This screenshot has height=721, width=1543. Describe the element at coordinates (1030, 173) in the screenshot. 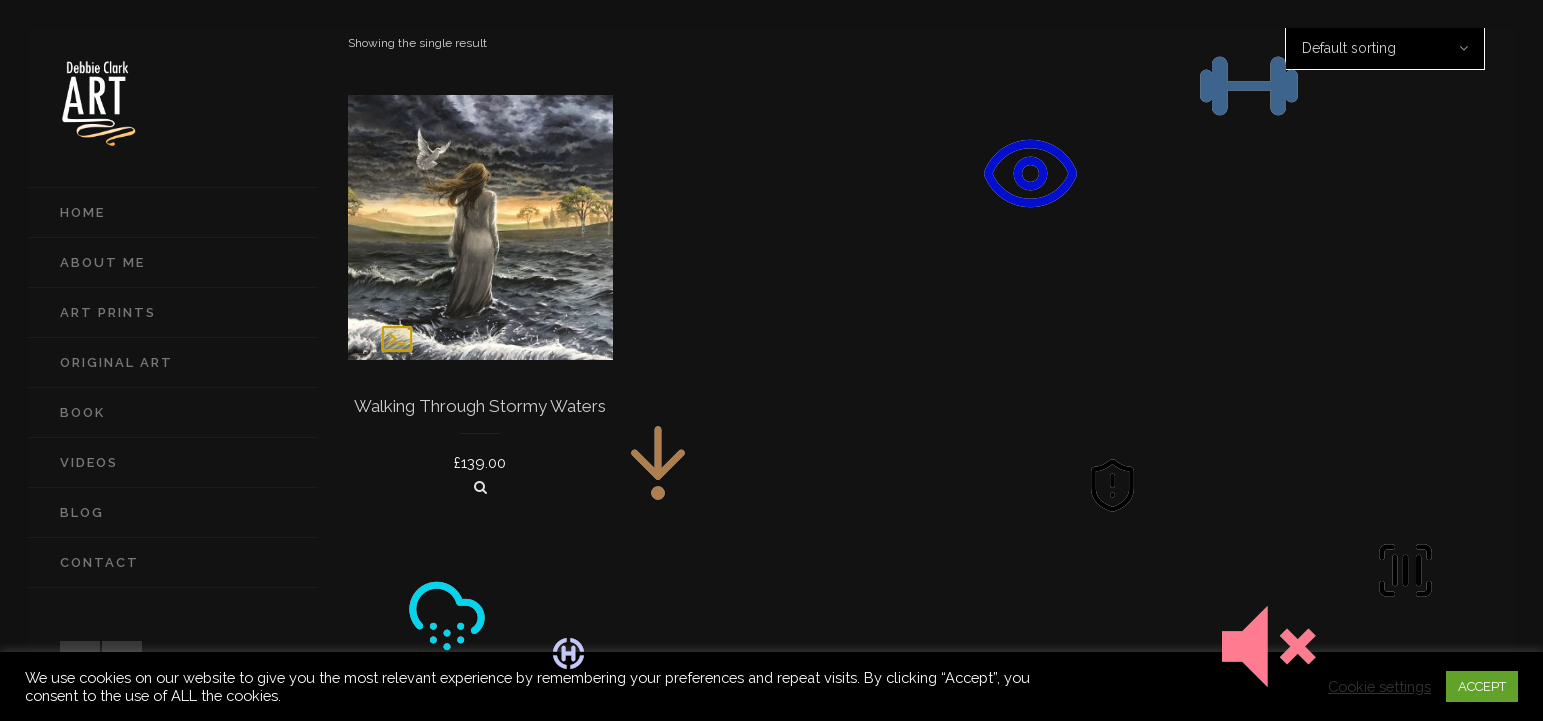

I see `view or preview content` at that location.